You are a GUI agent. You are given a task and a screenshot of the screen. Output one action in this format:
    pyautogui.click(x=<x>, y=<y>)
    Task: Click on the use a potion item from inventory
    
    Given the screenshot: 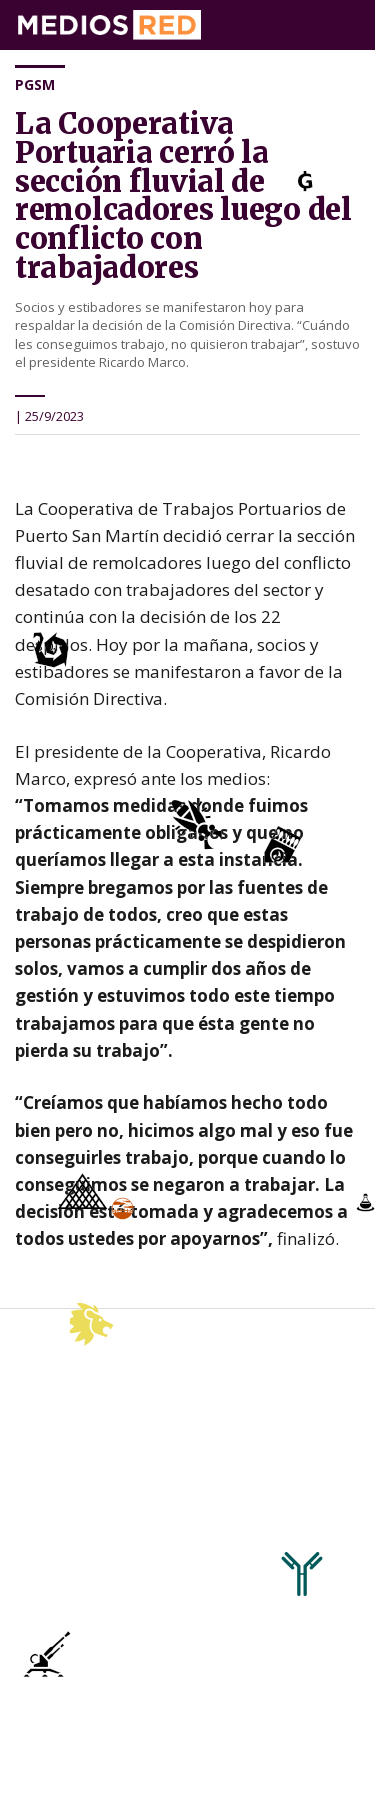 What is the action you would take?
    pyautogui.click(x=365, y=1202)
    